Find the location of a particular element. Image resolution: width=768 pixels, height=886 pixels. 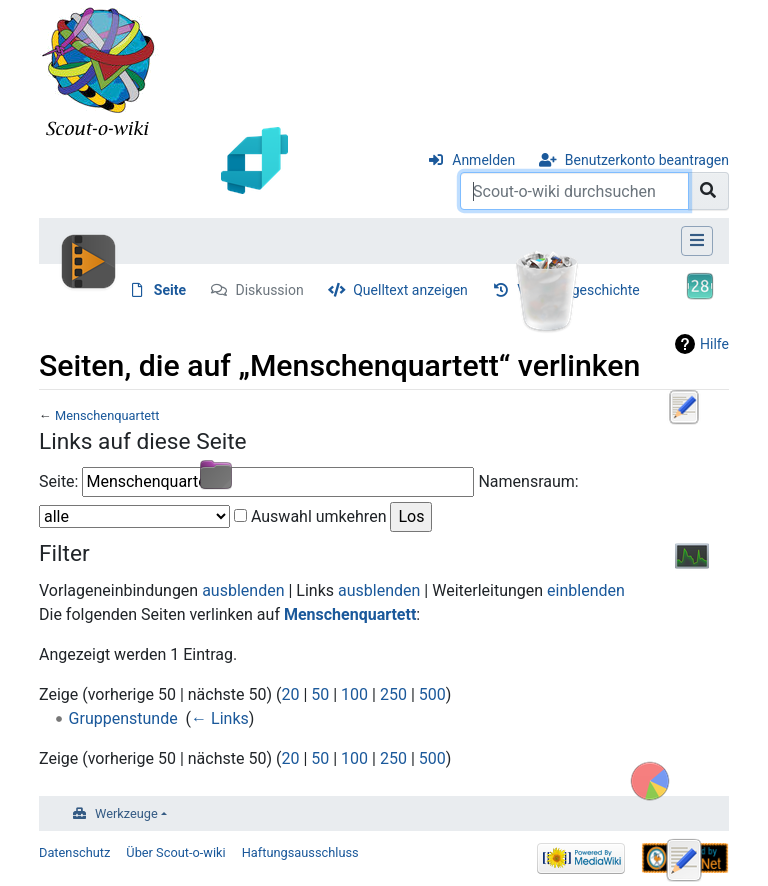

open task manager to view system performance is located at coordinates (692, 556).